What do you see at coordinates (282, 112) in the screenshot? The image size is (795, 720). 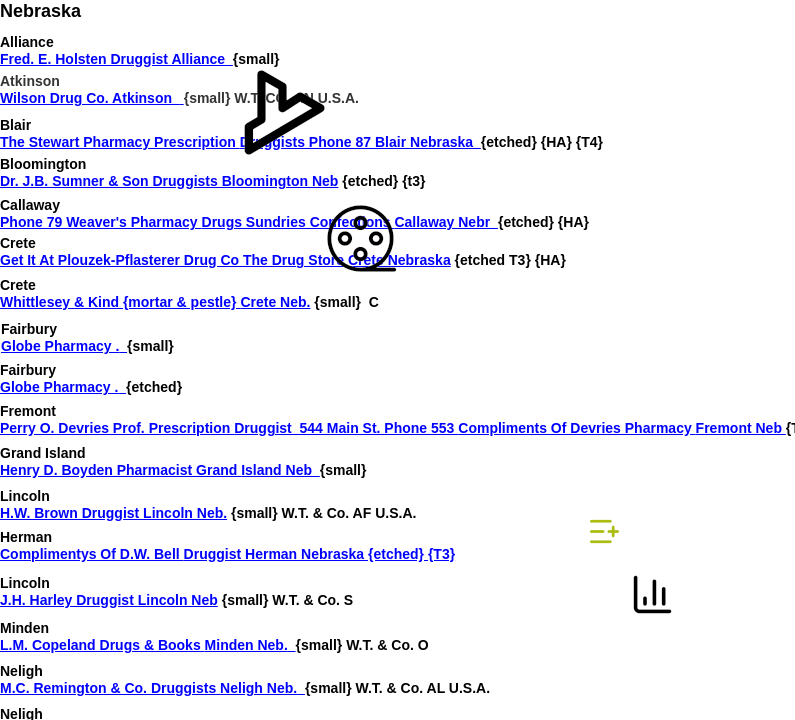 I see `open yatse remote control app` at bounding box center [282, 112].